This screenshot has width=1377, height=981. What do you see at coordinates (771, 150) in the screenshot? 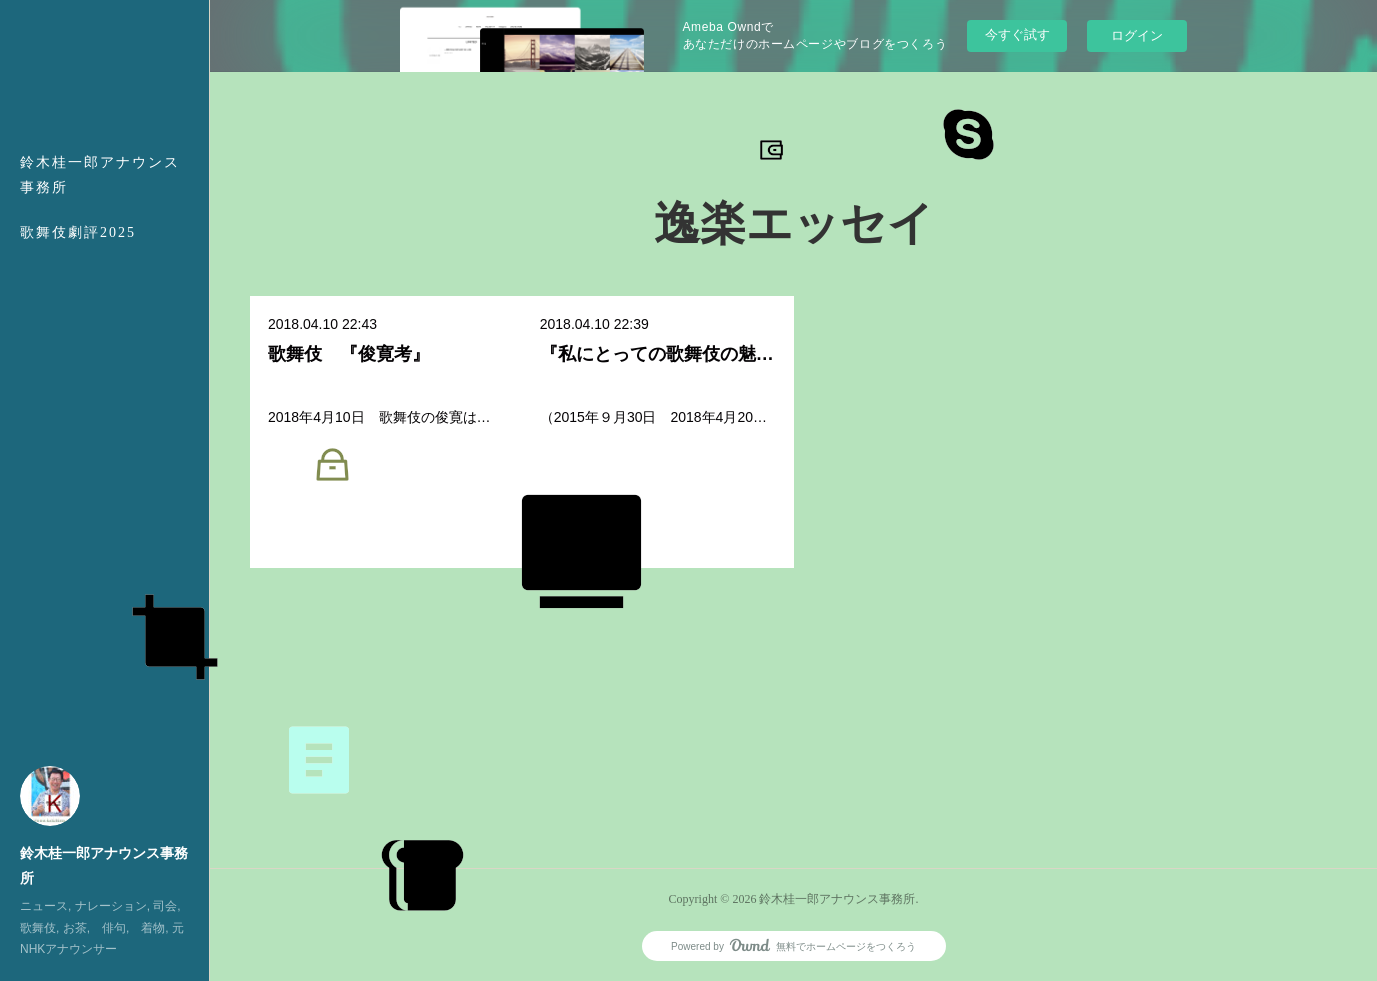
I see `access your wallet or payment methods` at bounding box center [771, 150].